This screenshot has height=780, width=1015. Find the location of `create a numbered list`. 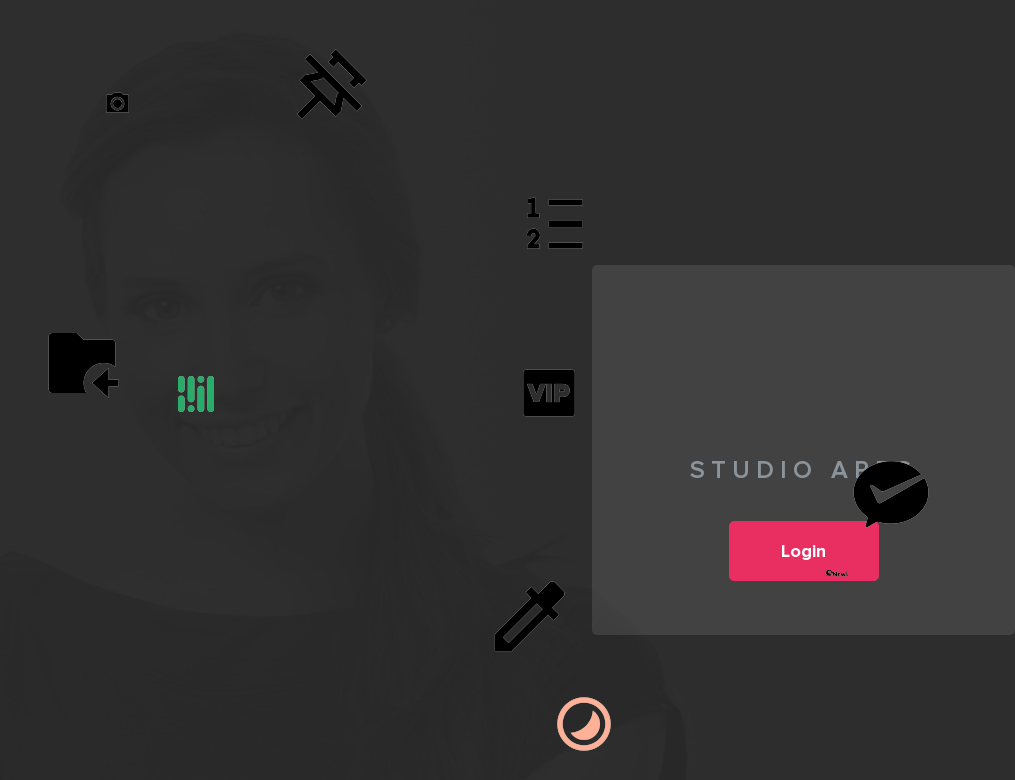

create a numbered list is located at coordinates (555, 224).